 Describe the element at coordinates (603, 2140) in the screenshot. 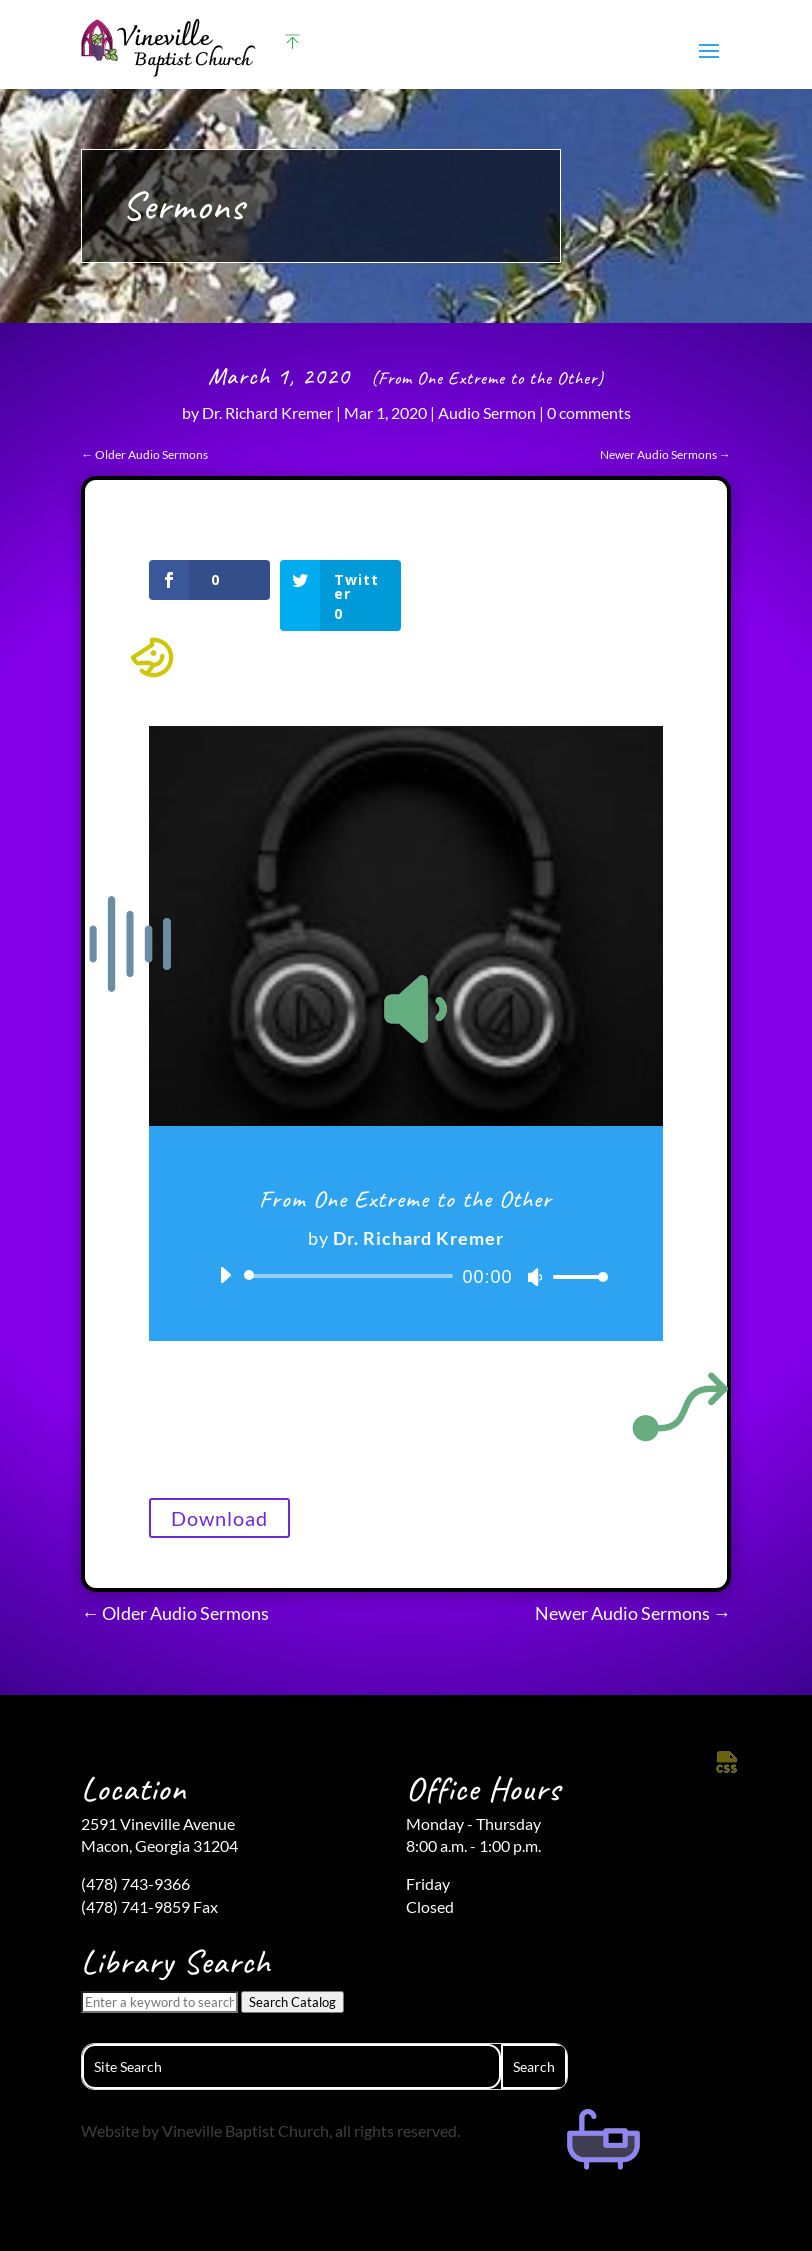

I see `indicates bathroom amenity in a listing` at that location.